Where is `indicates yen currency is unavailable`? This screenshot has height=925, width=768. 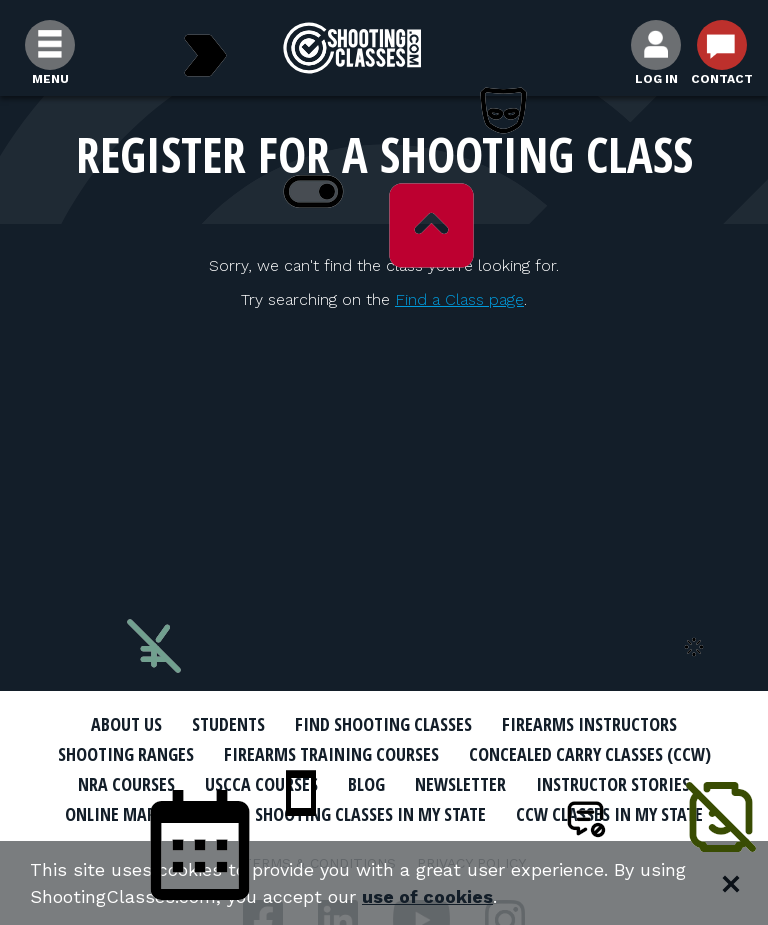 indicates yen currency is unavailable is located at coordinates (154, 646).